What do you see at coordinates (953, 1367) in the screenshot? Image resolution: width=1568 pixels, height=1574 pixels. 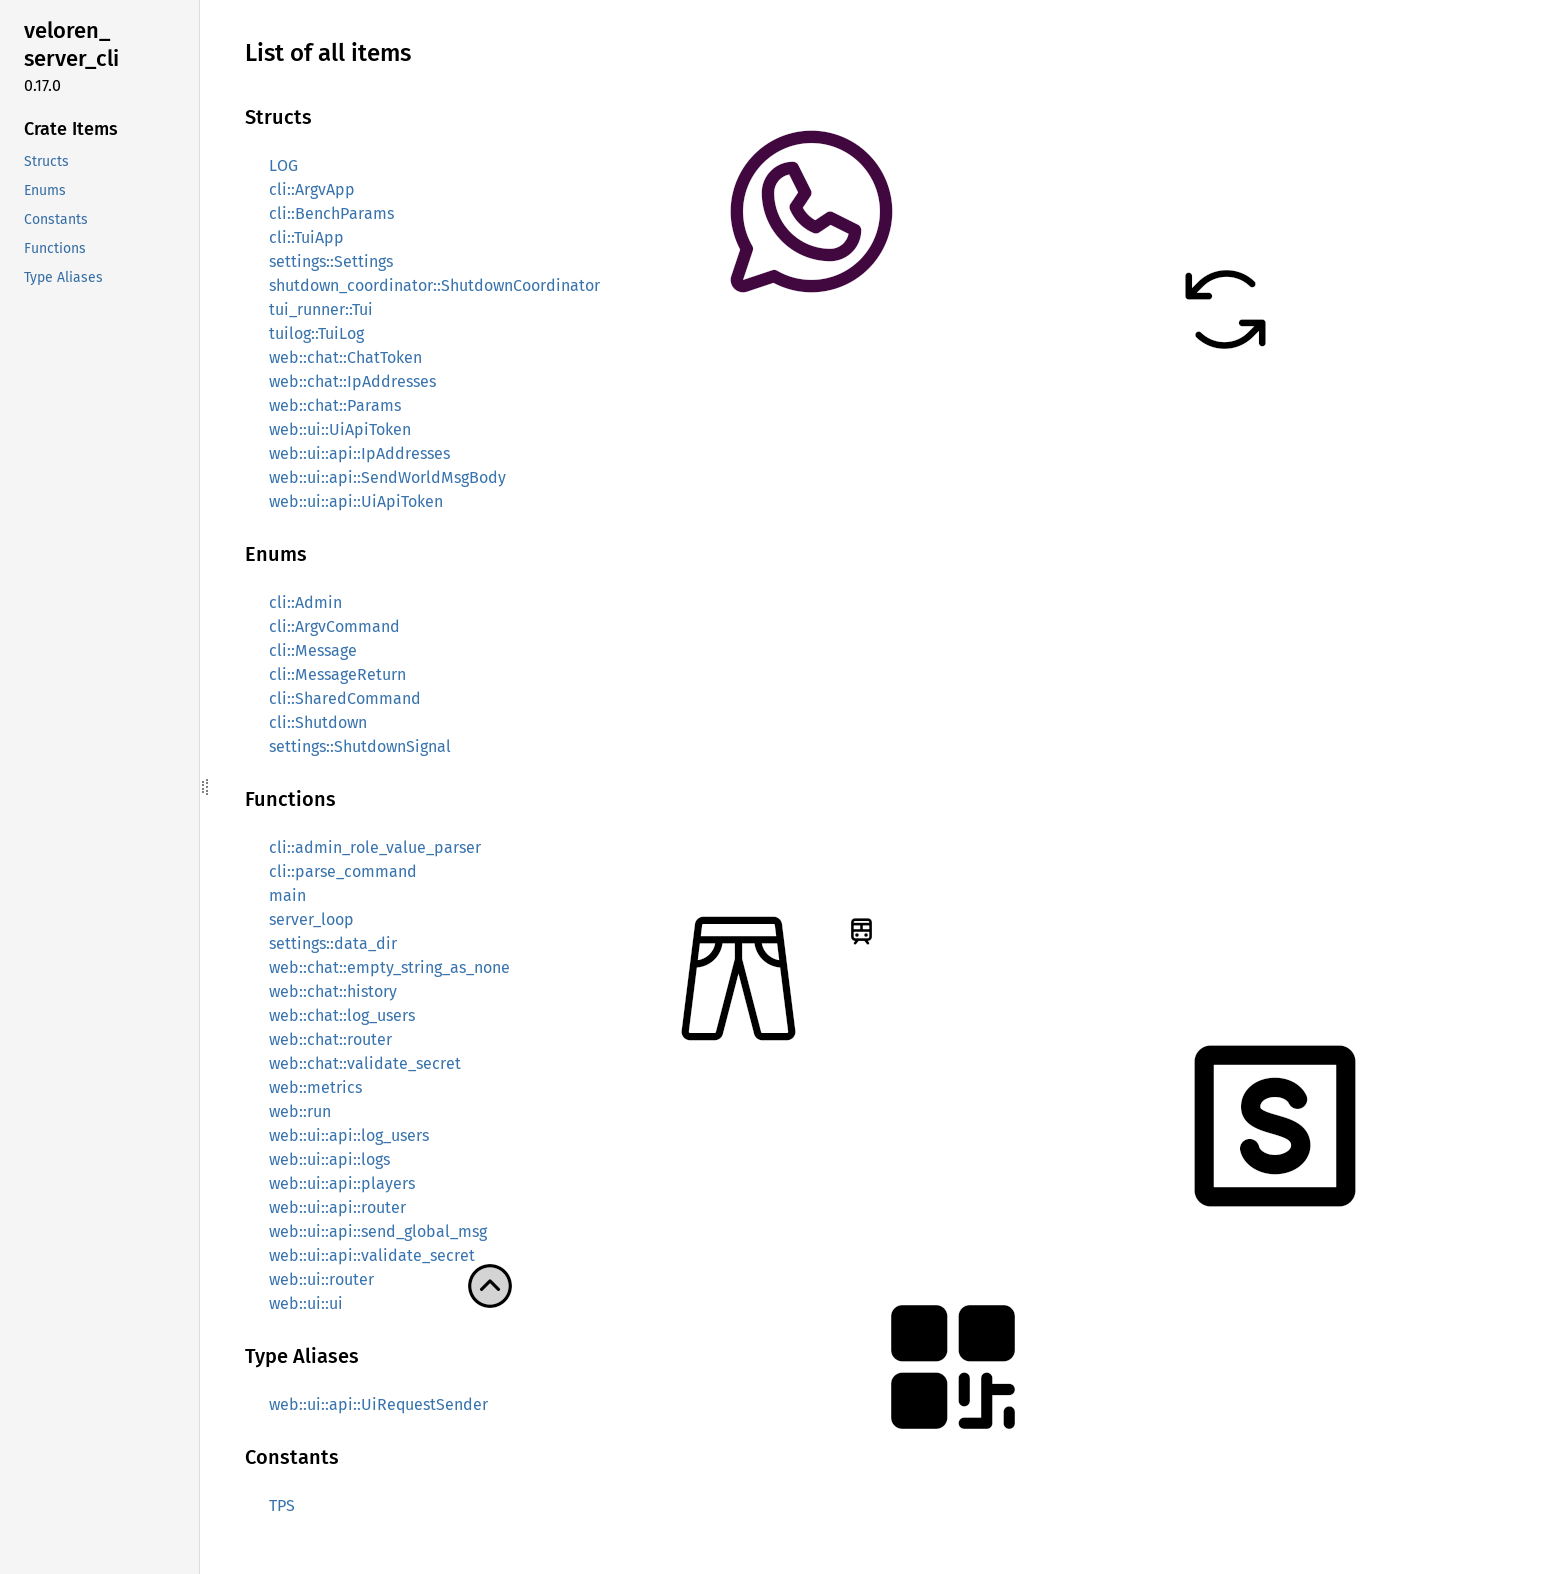 I see `scan or generate a qr code` at bounding box center [953, 1367].